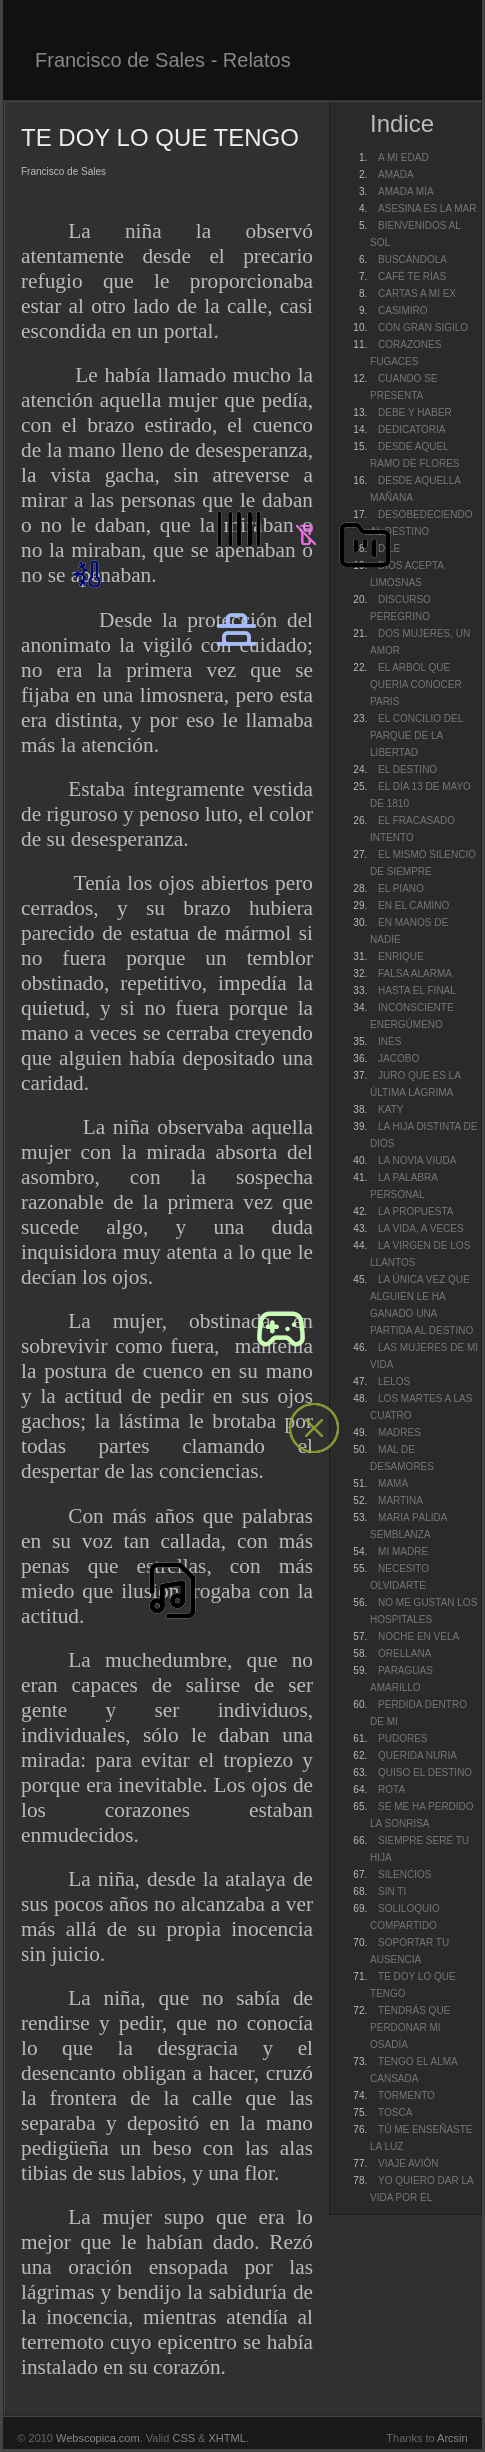 The height and width of the screenshot is (2452, 485). Describe the element at coordinates (306, 535) in the screenshot. I see `flashlight is currently off` at that location.